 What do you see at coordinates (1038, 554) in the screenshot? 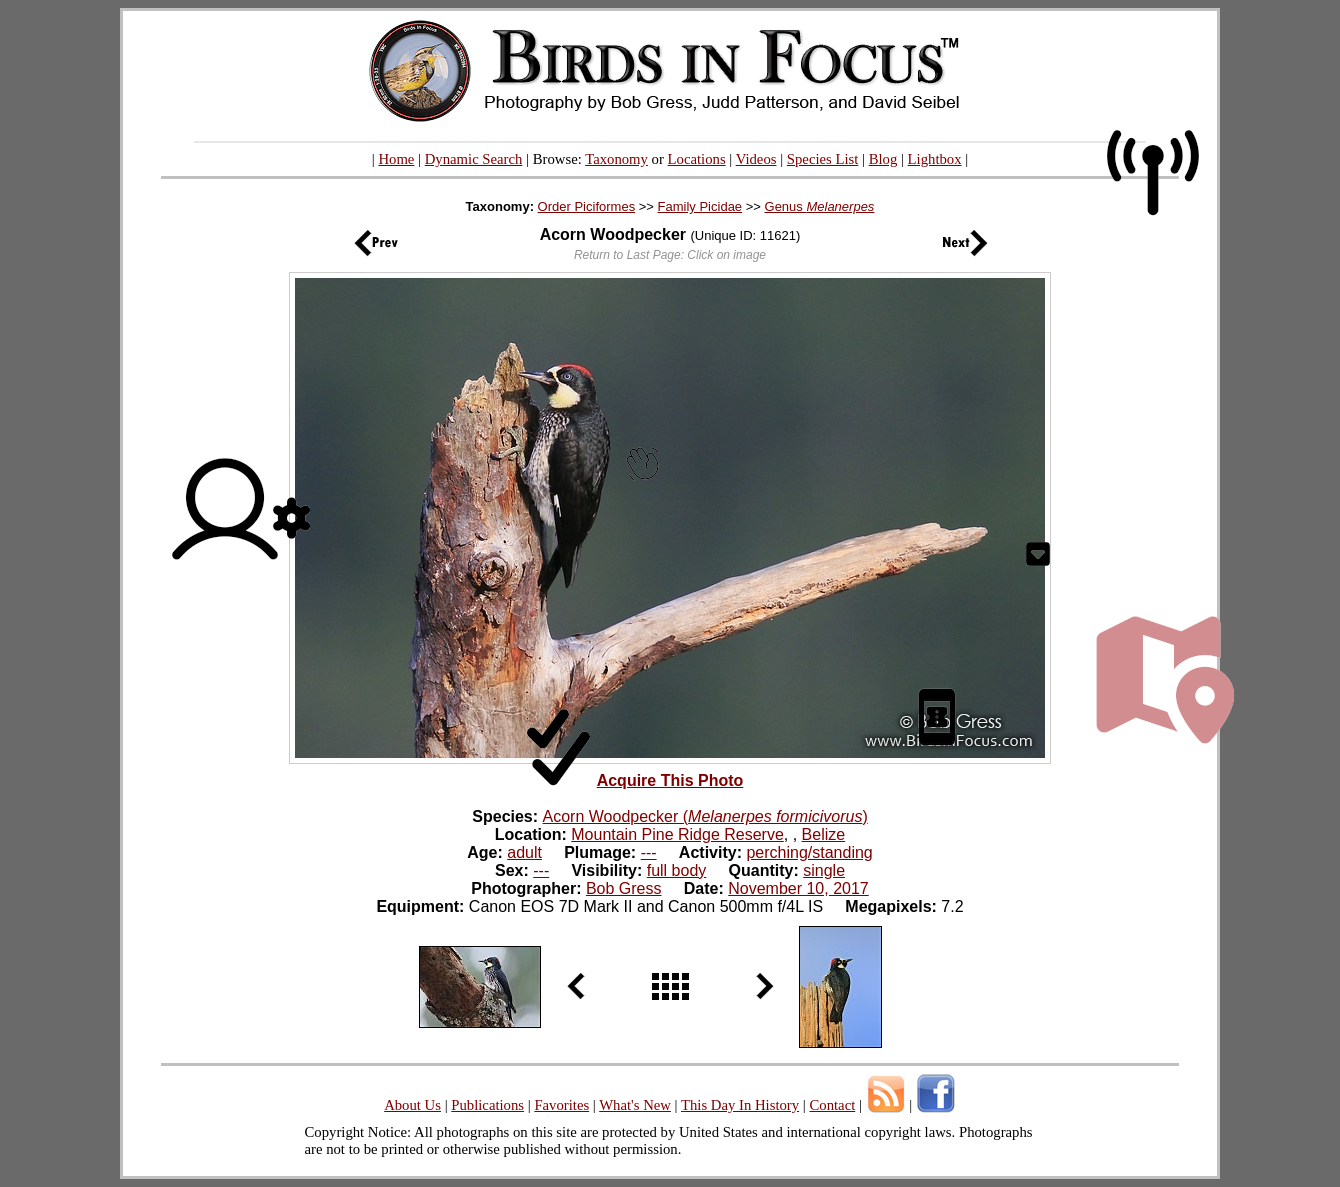
I see `expand dropdown menu` at bounding box center [1038, 554].